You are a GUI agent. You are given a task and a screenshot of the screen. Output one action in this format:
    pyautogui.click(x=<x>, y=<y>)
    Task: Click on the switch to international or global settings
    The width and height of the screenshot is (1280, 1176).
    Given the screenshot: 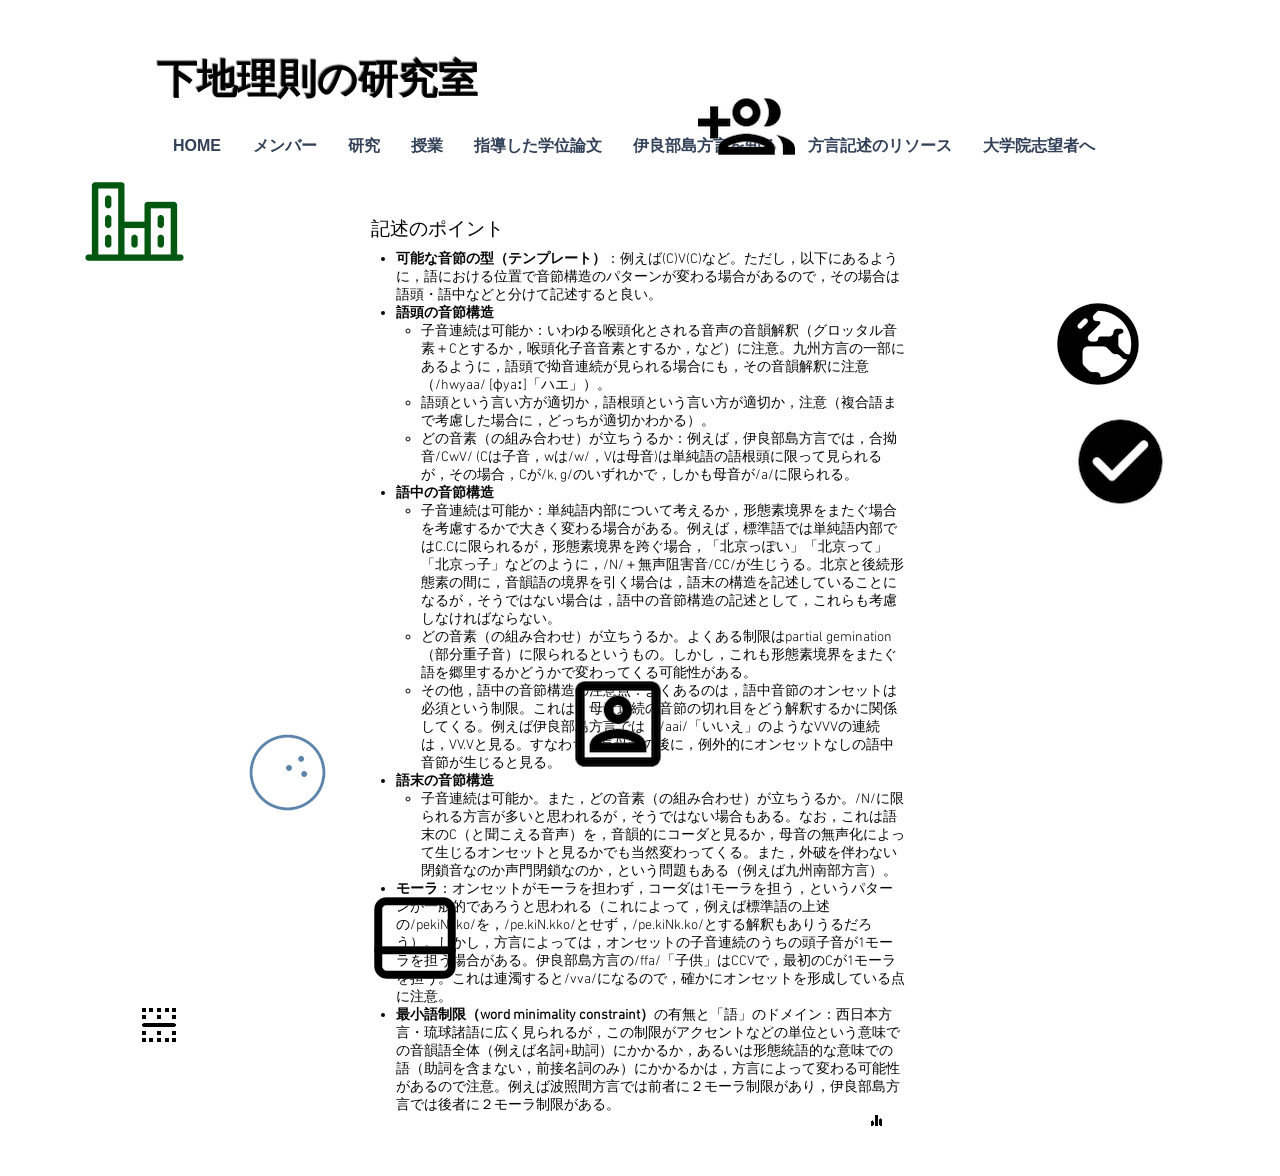 What is the action you would take?
    pyautogui.click(x=1098, y=344)
    